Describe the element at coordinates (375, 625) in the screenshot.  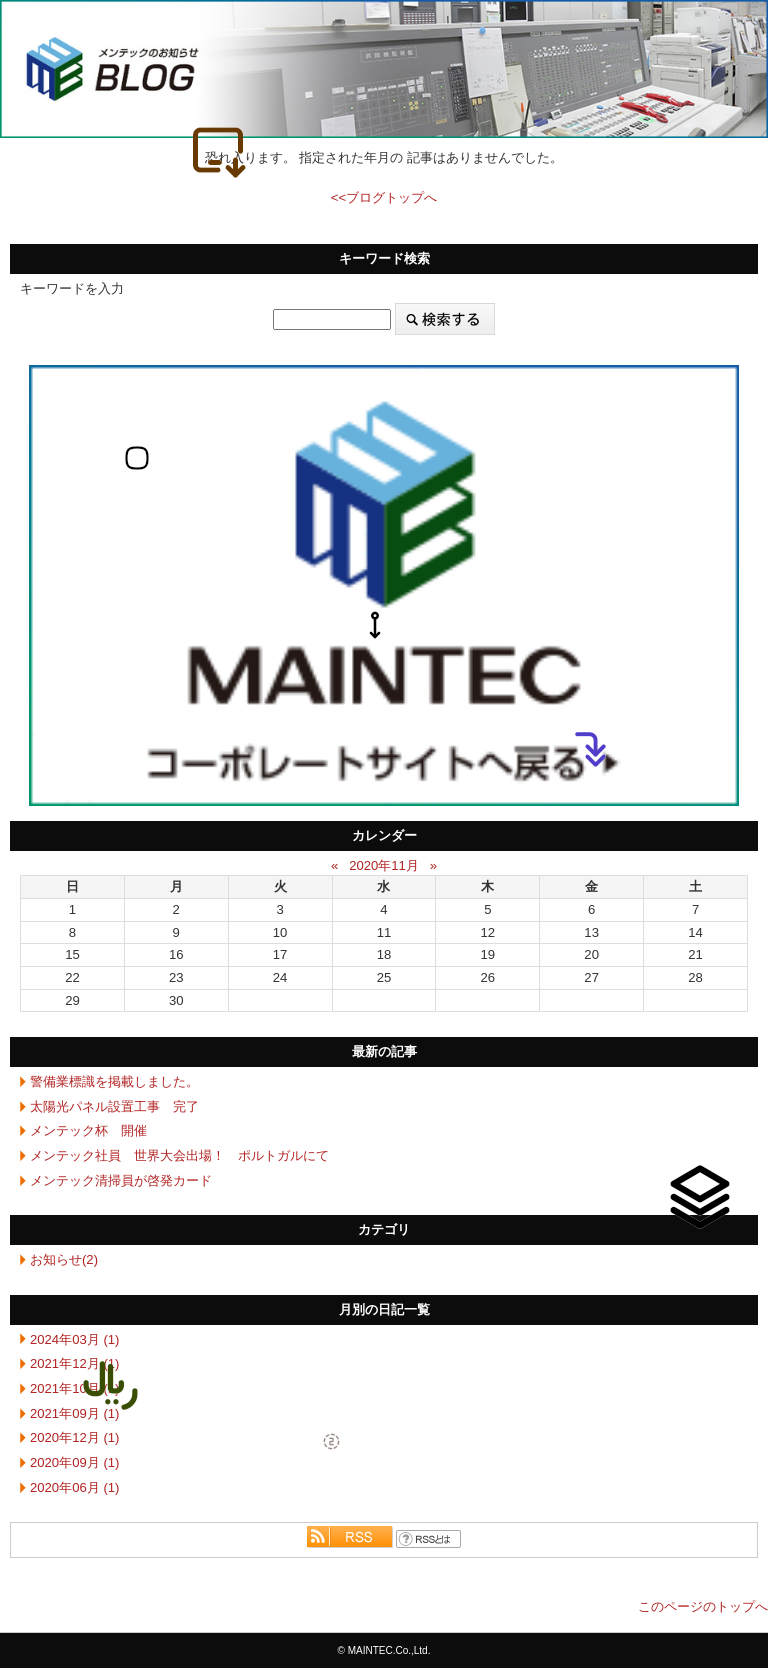
I see `scroll down or view more content` at that location.